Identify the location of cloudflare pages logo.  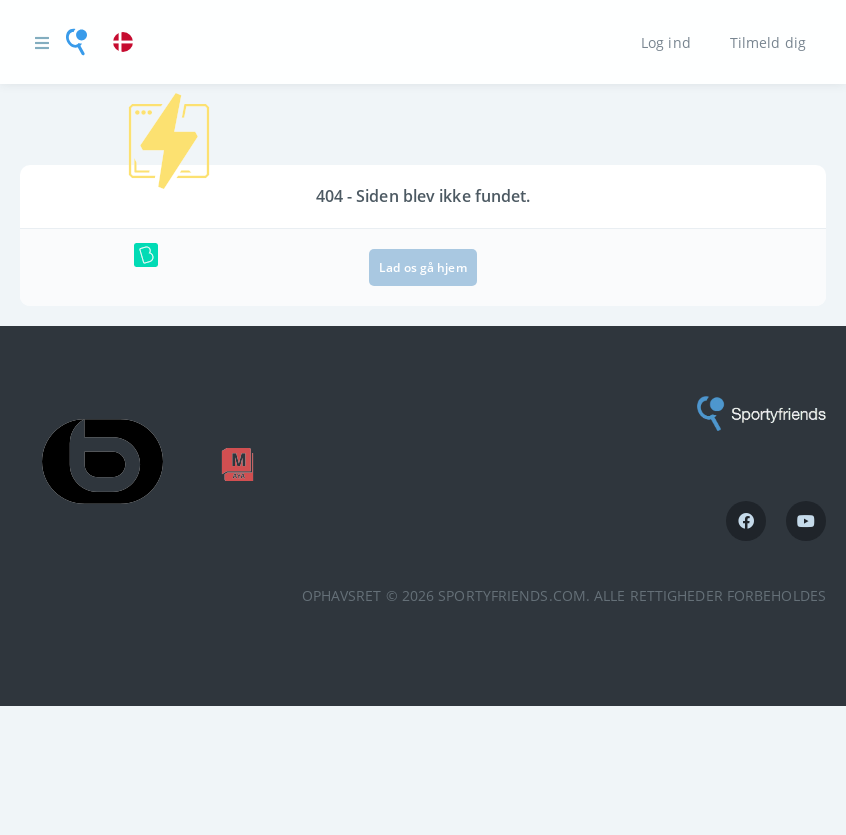
(169, 141).